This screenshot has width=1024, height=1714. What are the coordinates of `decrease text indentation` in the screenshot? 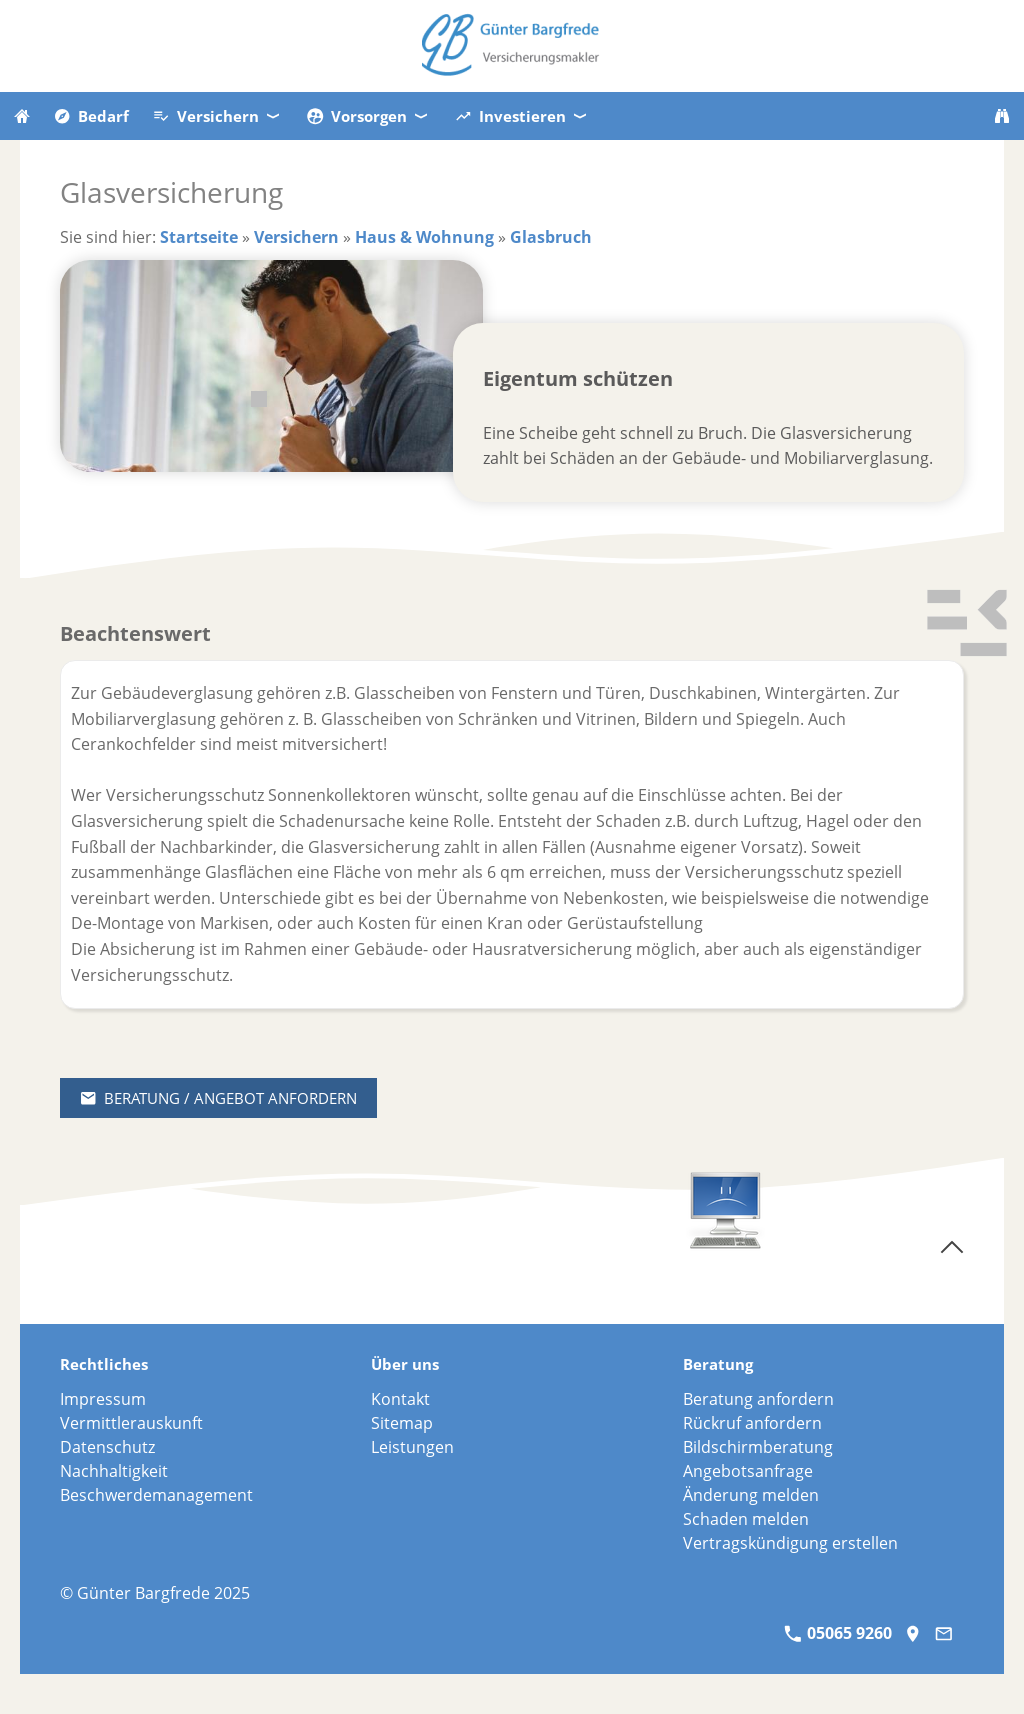 It's located at (967, 623).